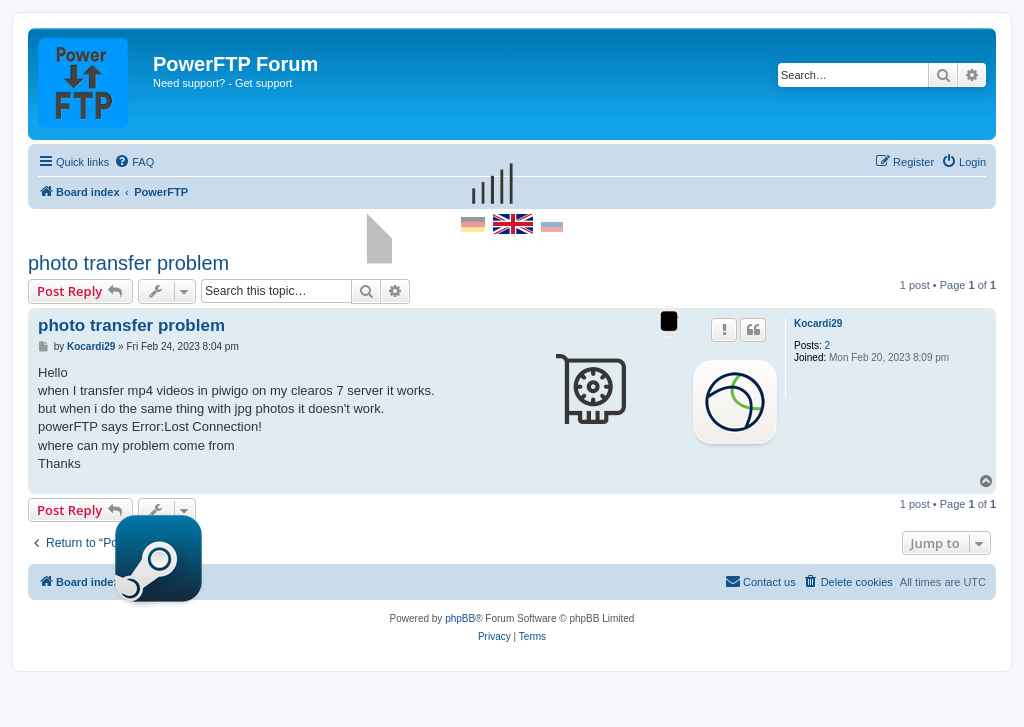 This screenshot has height=727, width=1024. Describe the element at coordinates (379, 238) in the screenshot. I see `move selection cursor to end of text` at that location.